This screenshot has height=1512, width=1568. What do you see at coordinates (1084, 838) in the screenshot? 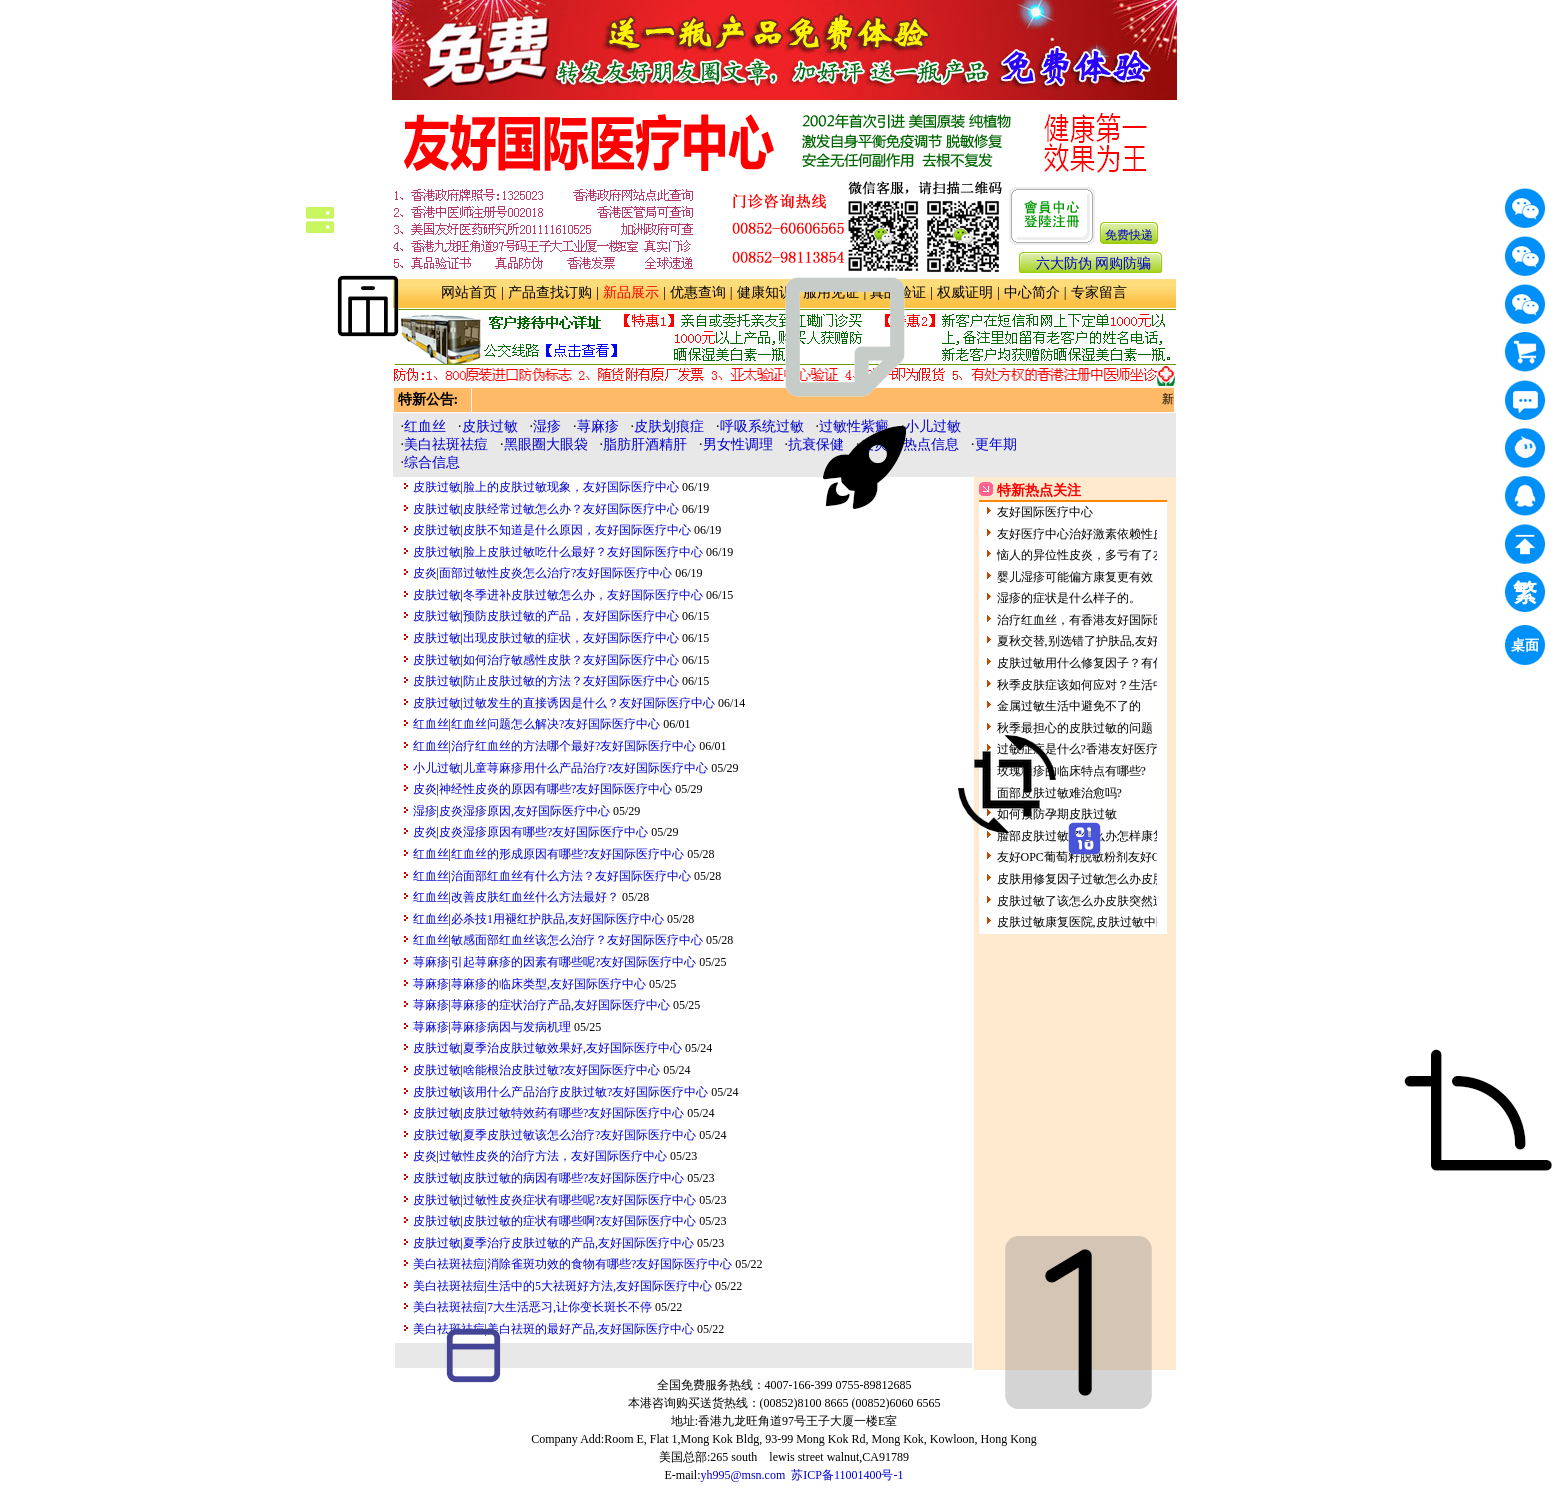
I see `view binary or raw data` at bounding box center [1084, 838].